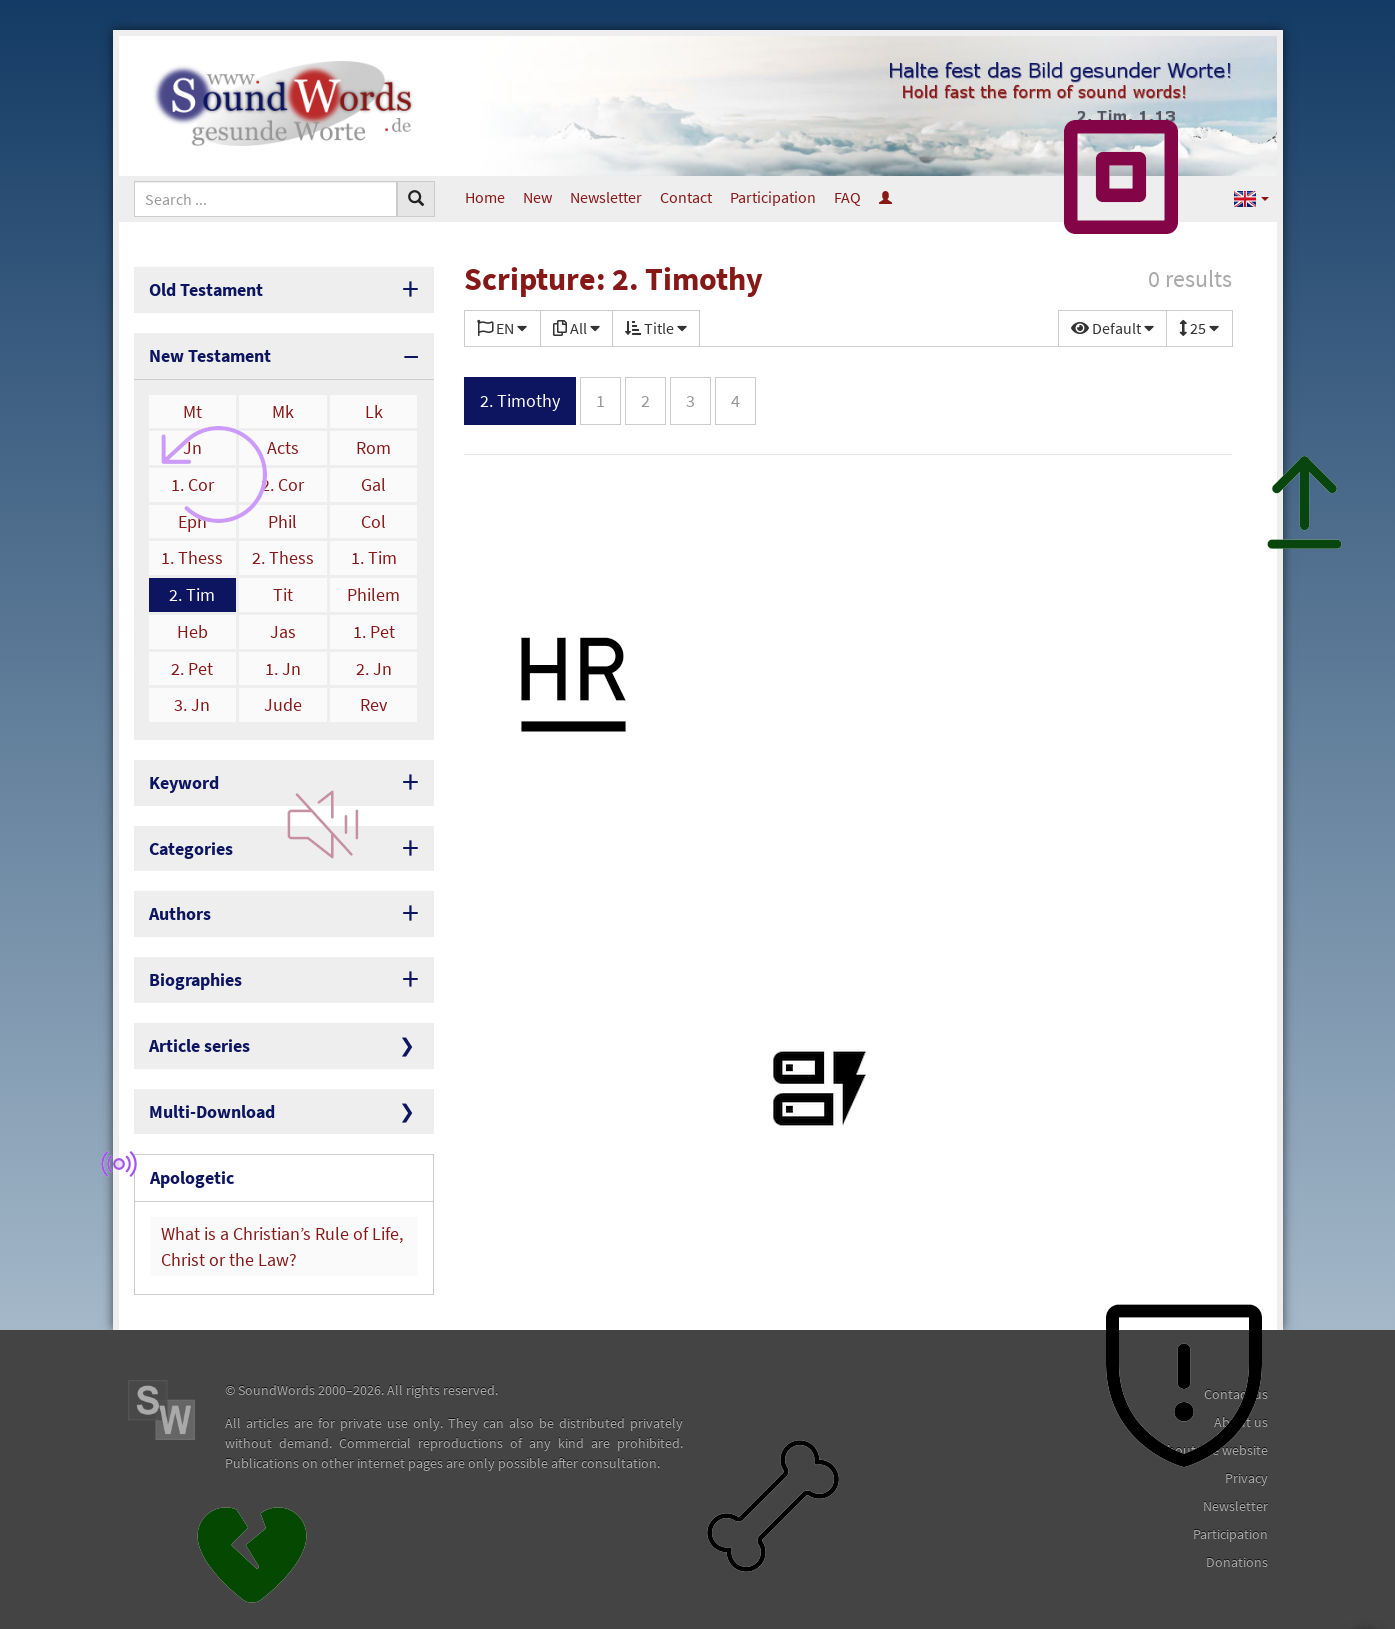 The width and height of the screenshot is (1395, 1629). What do you see at coordinates (1184, 1376) in the screenshot?
I see `security warning or potential threat detected` at bounding box center [1184, 1376].